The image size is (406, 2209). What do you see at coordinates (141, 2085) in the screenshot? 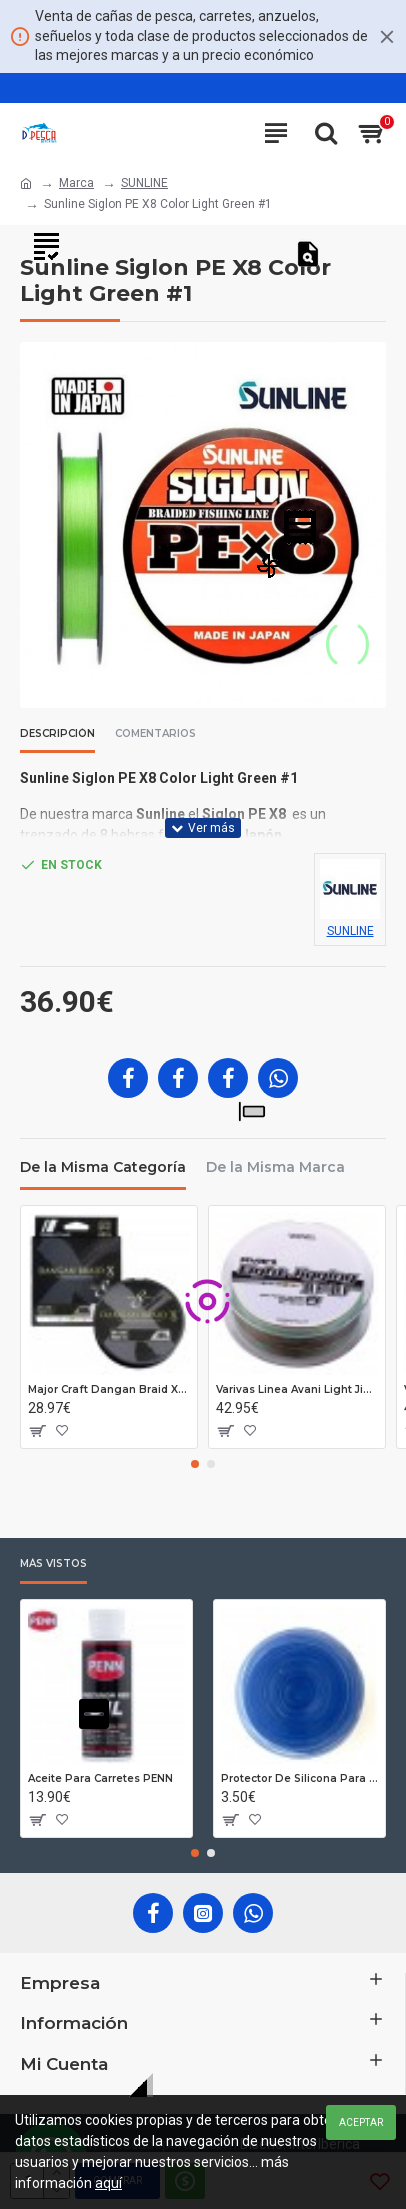
I see `indicates current cellular network signal strength` at bounding box center [141, 2085].